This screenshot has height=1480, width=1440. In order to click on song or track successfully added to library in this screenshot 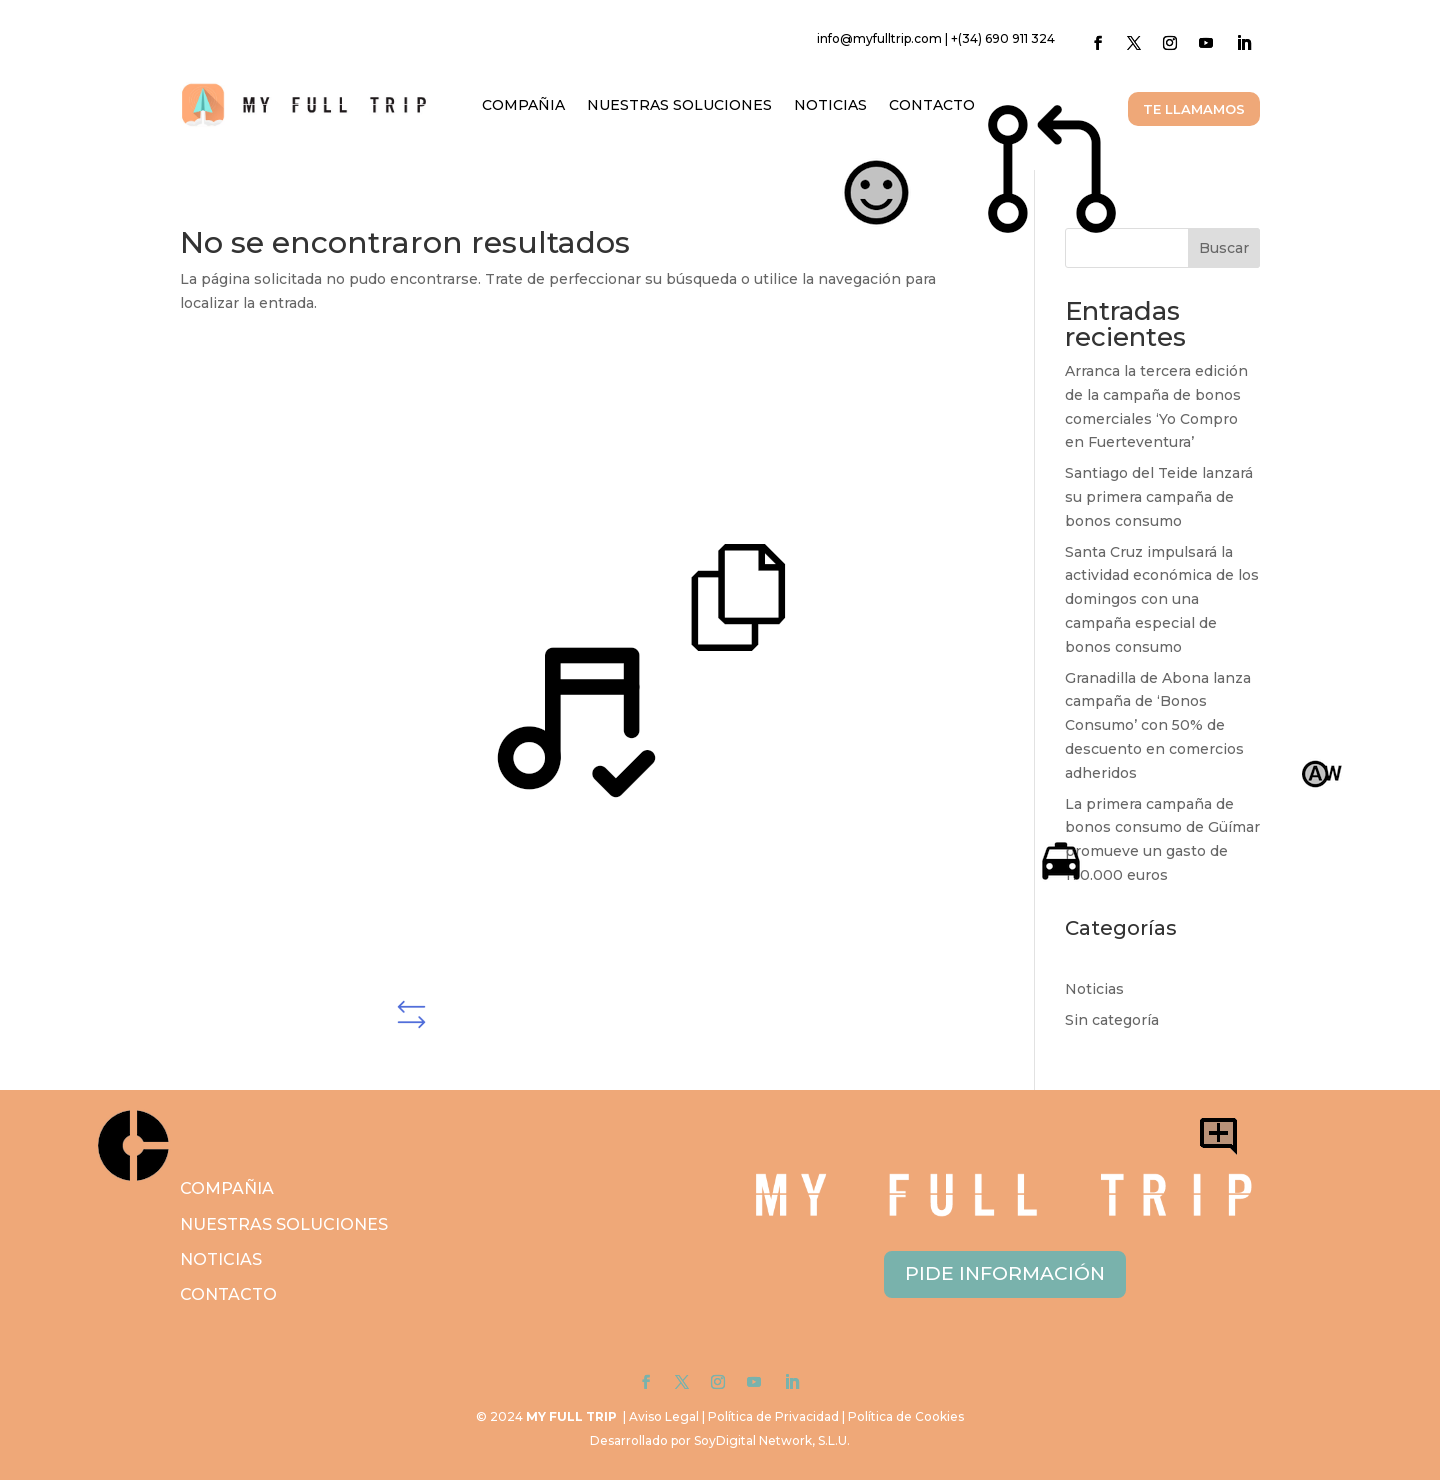, I will do `click(576, 718)`.